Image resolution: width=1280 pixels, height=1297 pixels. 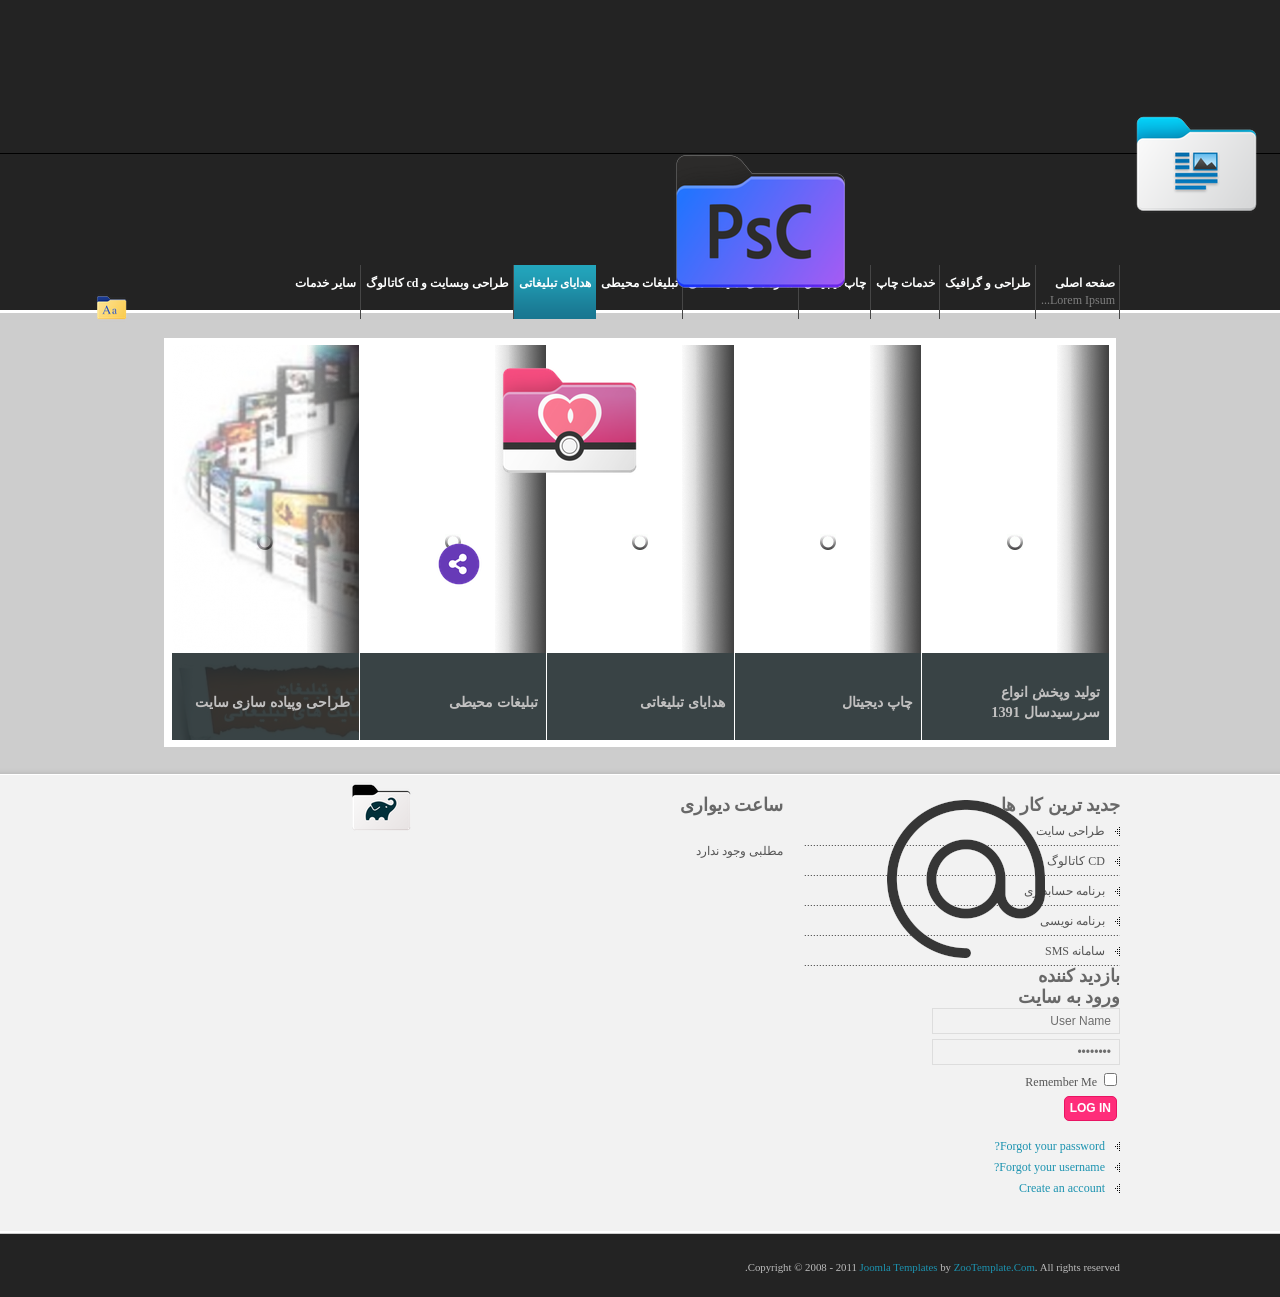 I want to click on open pokémon love ball themed folder, so click(x=569, y=424).